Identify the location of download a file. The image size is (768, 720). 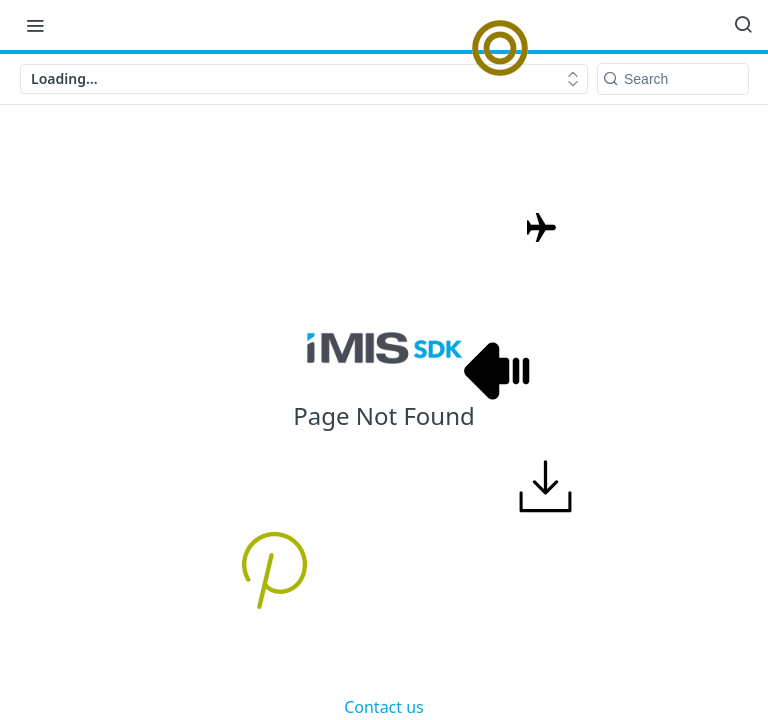
(545, 488).